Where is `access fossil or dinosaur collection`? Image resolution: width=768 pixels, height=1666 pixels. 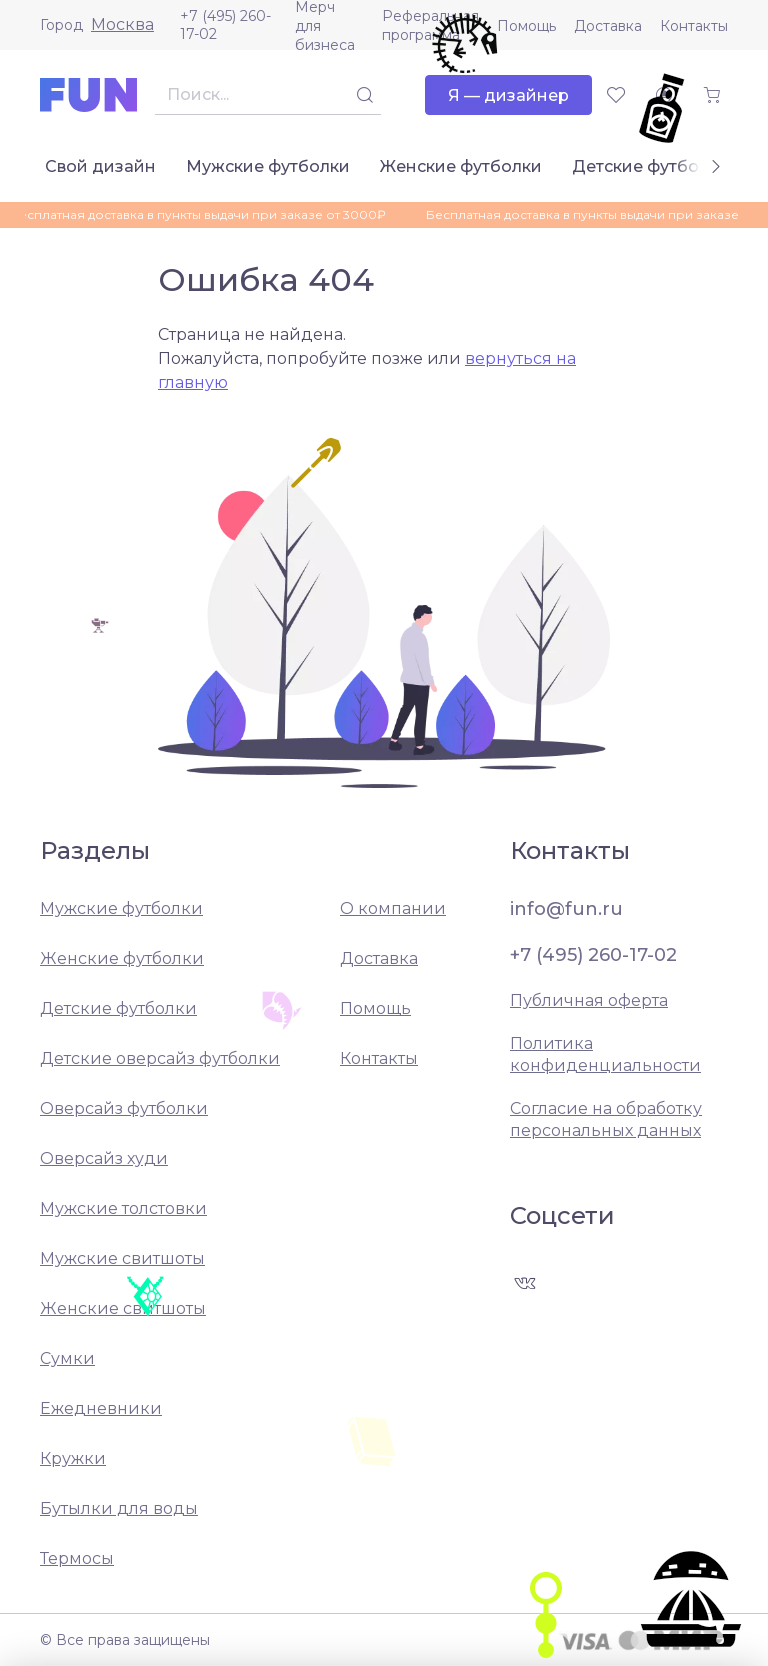
access fossil or dinosaur collection is located at coordinates (464, 43).